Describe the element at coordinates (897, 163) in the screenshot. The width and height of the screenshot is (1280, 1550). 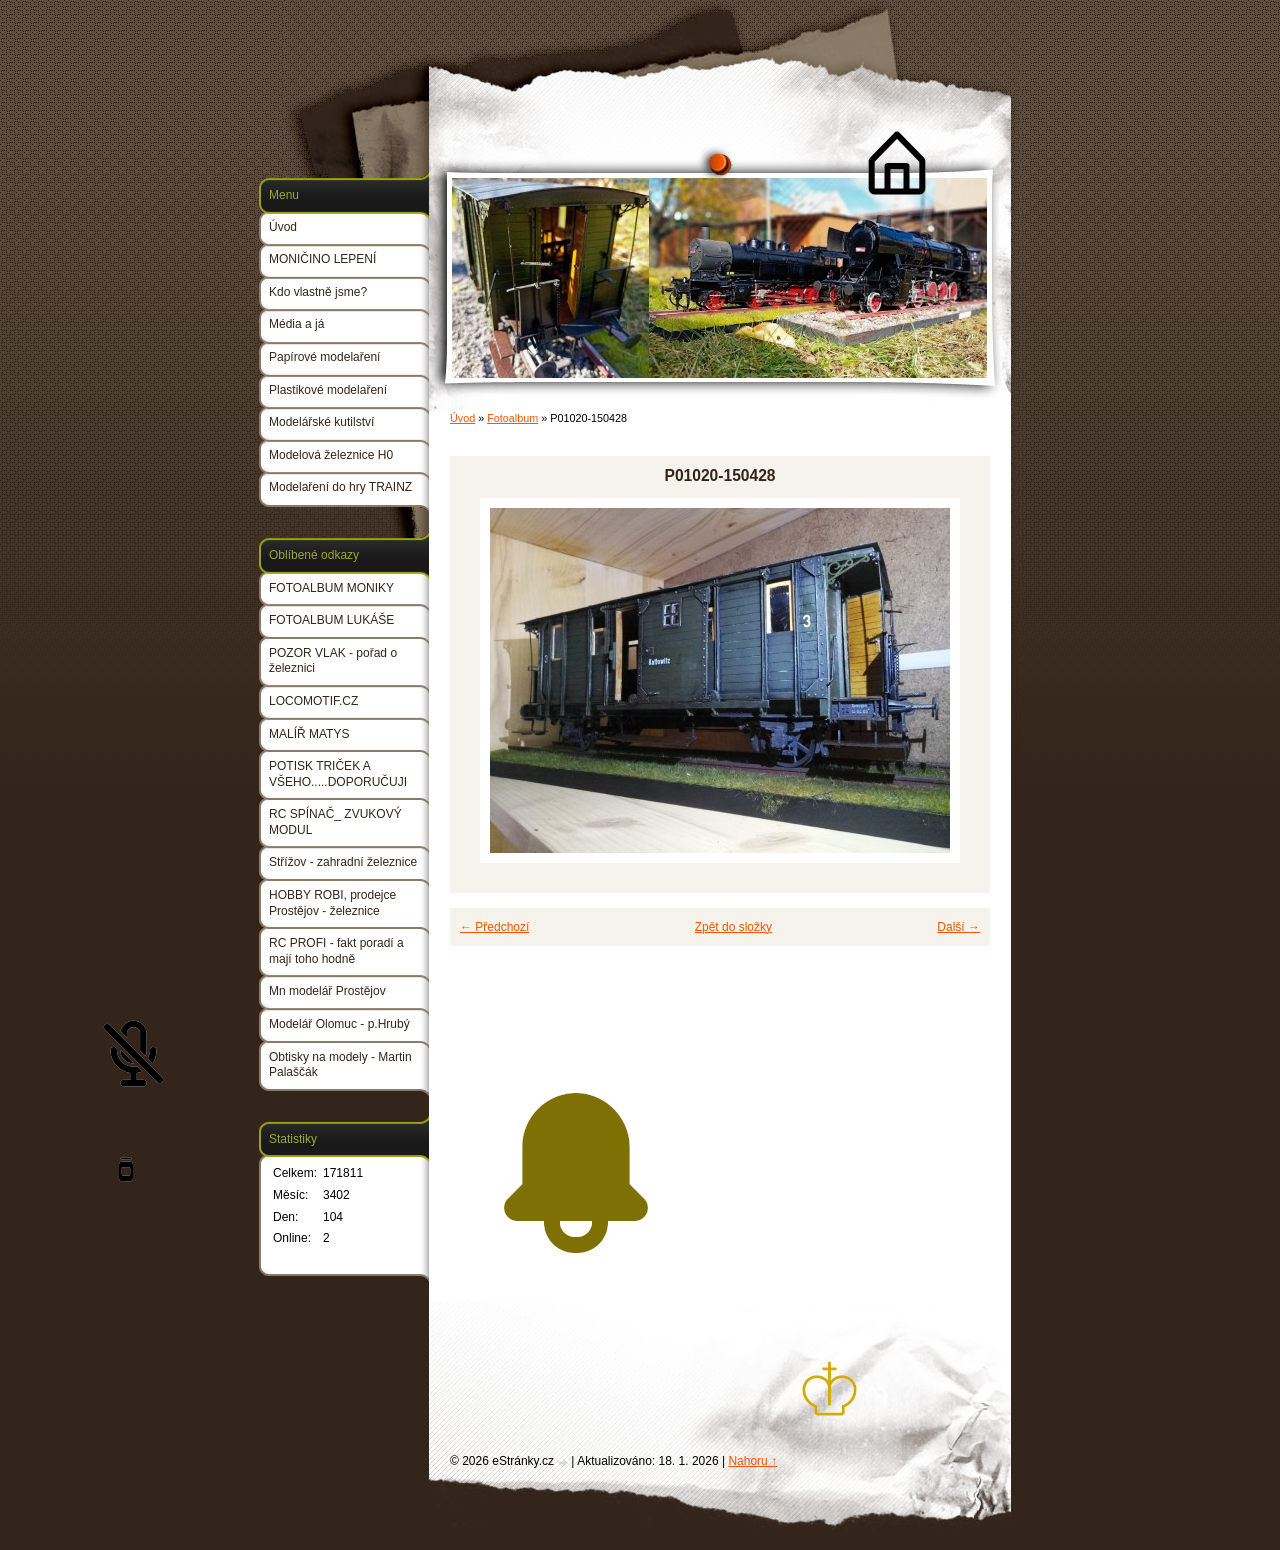
I see `navigate to home screen` at that location.